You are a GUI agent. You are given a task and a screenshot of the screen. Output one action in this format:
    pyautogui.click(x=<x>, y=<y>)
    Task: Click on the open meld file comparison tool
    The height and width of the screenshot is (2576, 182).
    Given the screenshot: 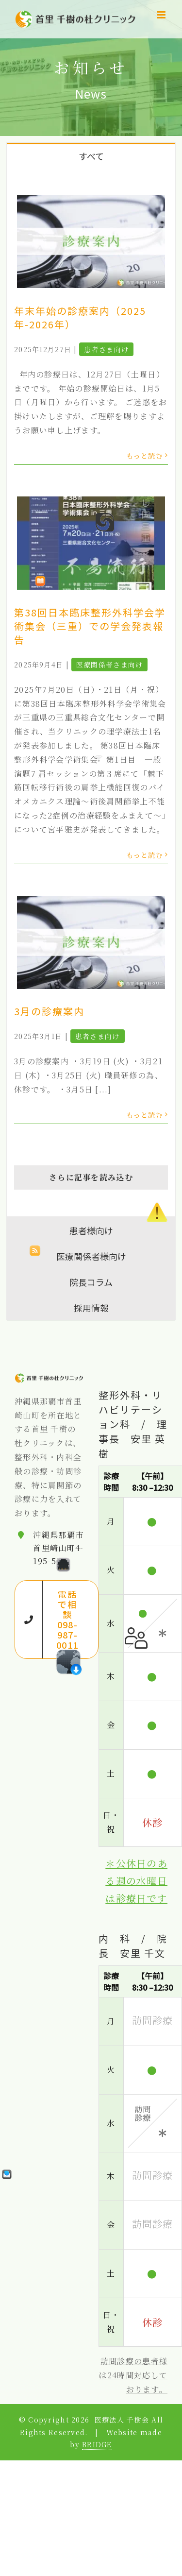 What is the action you would take?
    pyautogui.click(x=105, y=522)
    